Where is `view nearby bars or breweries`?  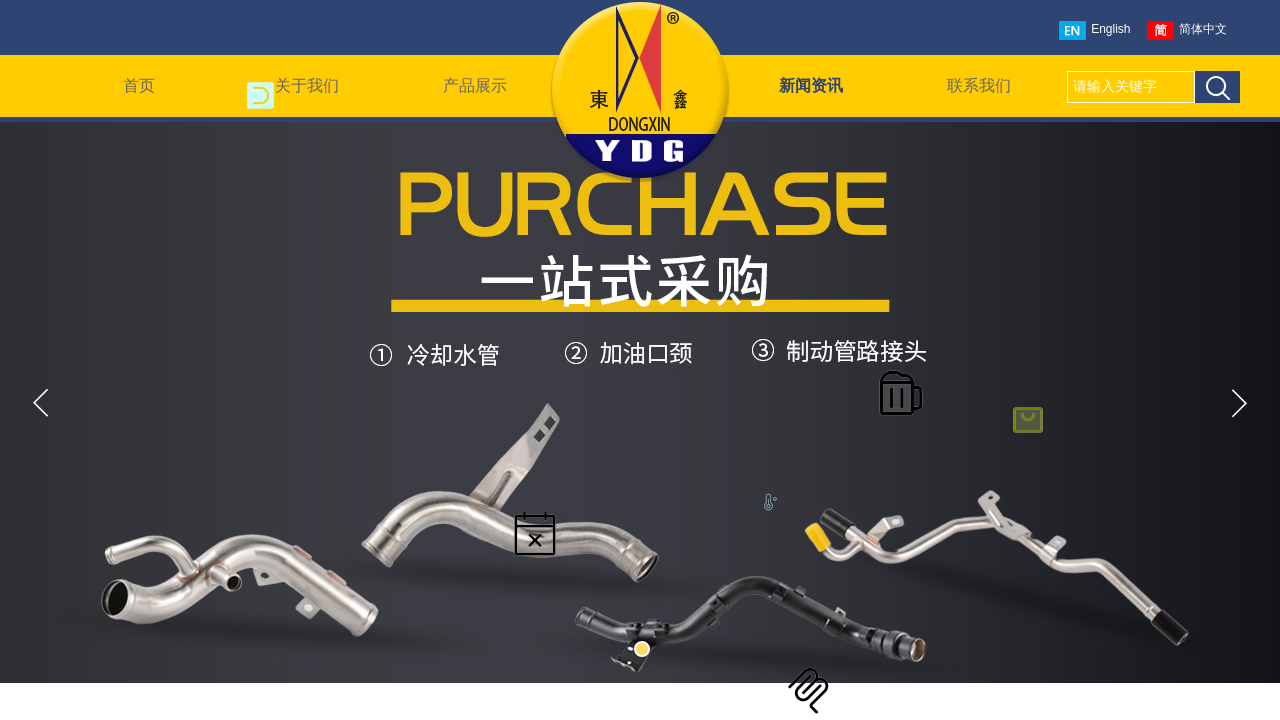
view nearby bars or breweries is located at coordinates (898, 394).